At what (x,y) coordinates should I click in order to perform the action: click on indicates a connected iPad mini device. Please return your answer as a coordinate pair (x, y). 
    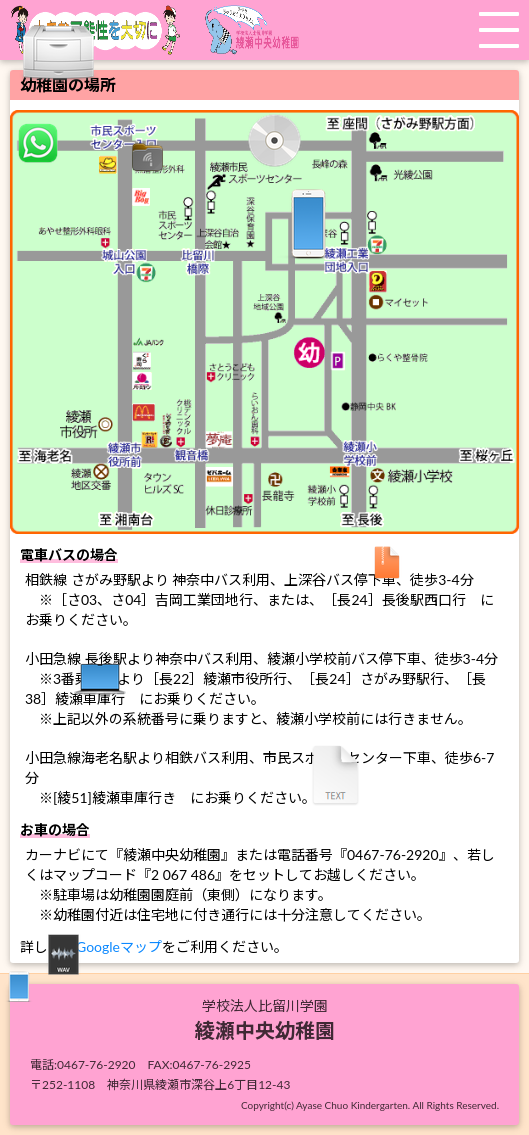
    Looking at the image, I should click on (19, 984).